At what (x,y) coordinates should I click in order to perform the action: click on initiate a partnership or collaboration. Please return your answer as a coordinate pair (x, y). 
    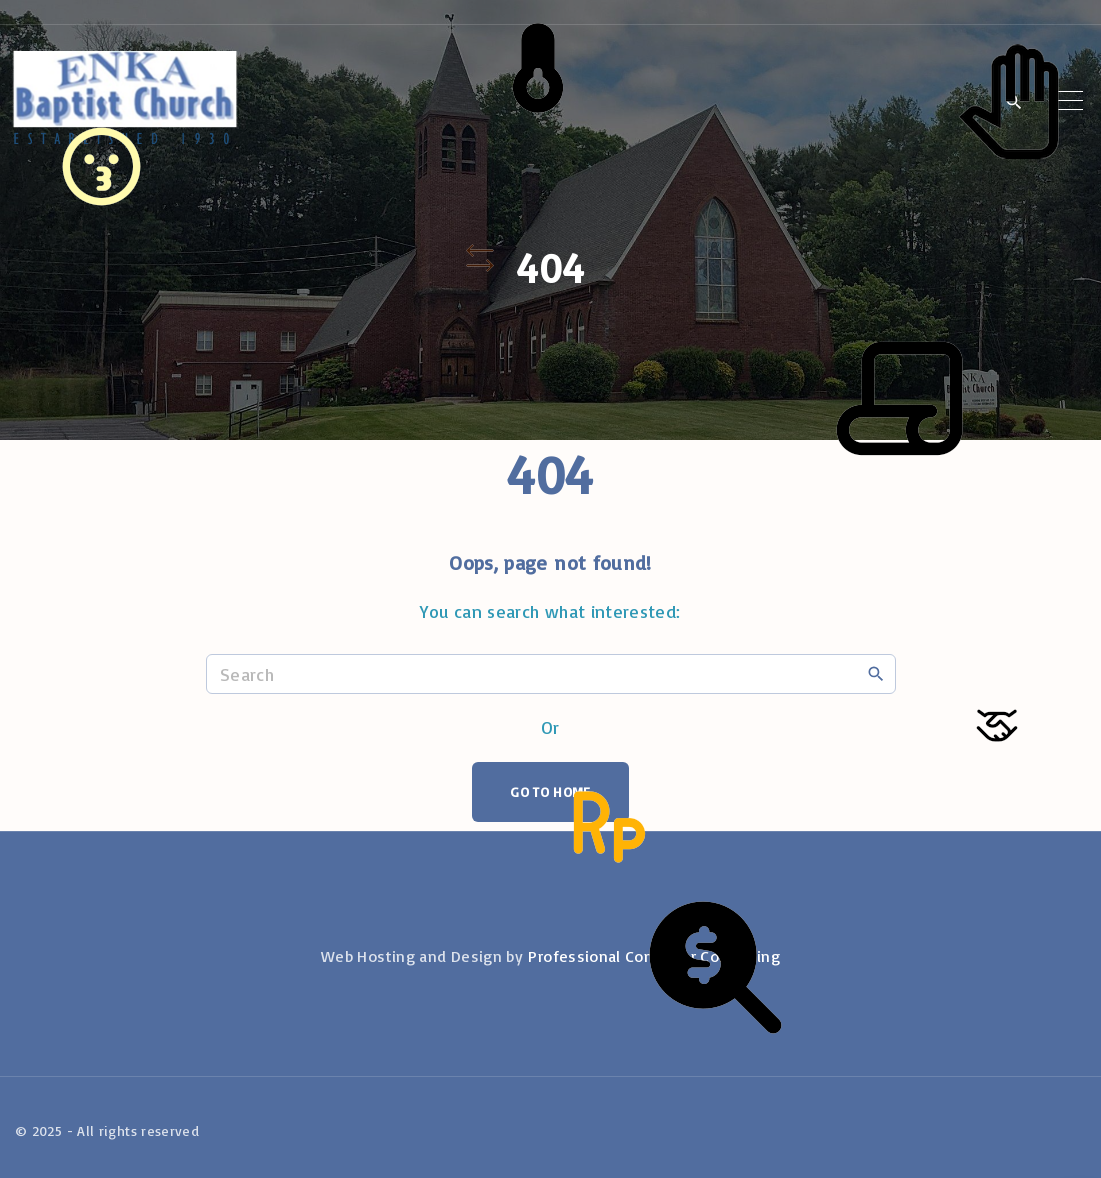
    Looking at the image, I should click on (997, 725).